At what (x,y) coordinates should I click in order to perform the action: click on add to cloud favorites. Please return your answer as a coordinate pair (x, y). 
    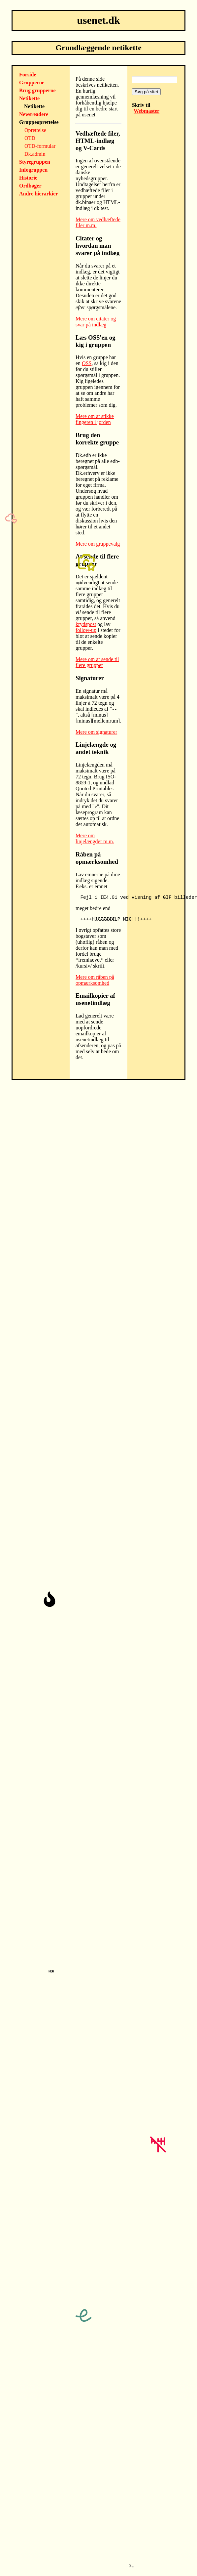
    Looking at the image, I should click on (11, 518).